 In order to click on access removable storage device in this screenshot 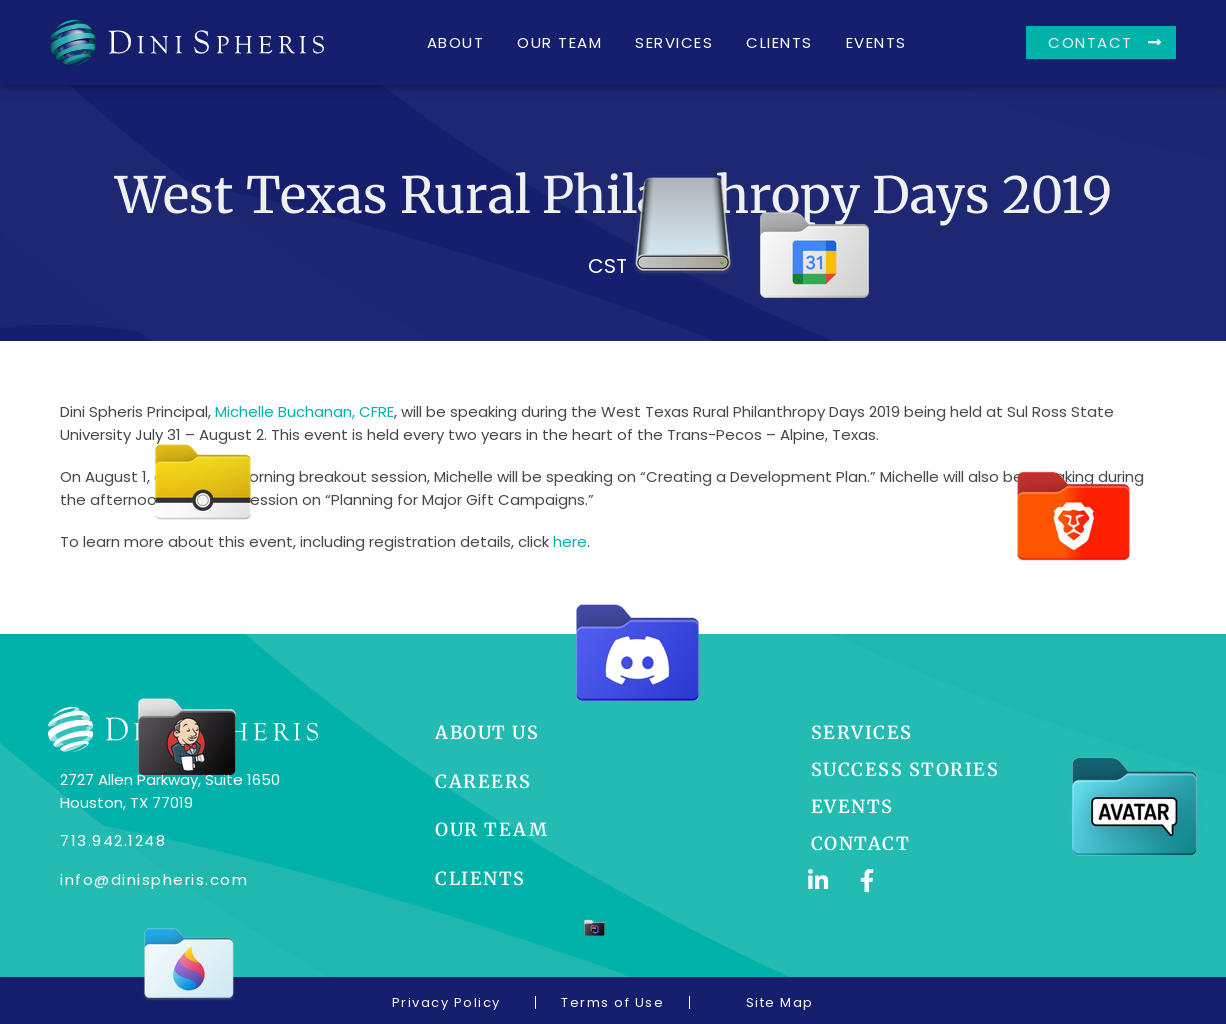, I will do `click(683, 225)`.